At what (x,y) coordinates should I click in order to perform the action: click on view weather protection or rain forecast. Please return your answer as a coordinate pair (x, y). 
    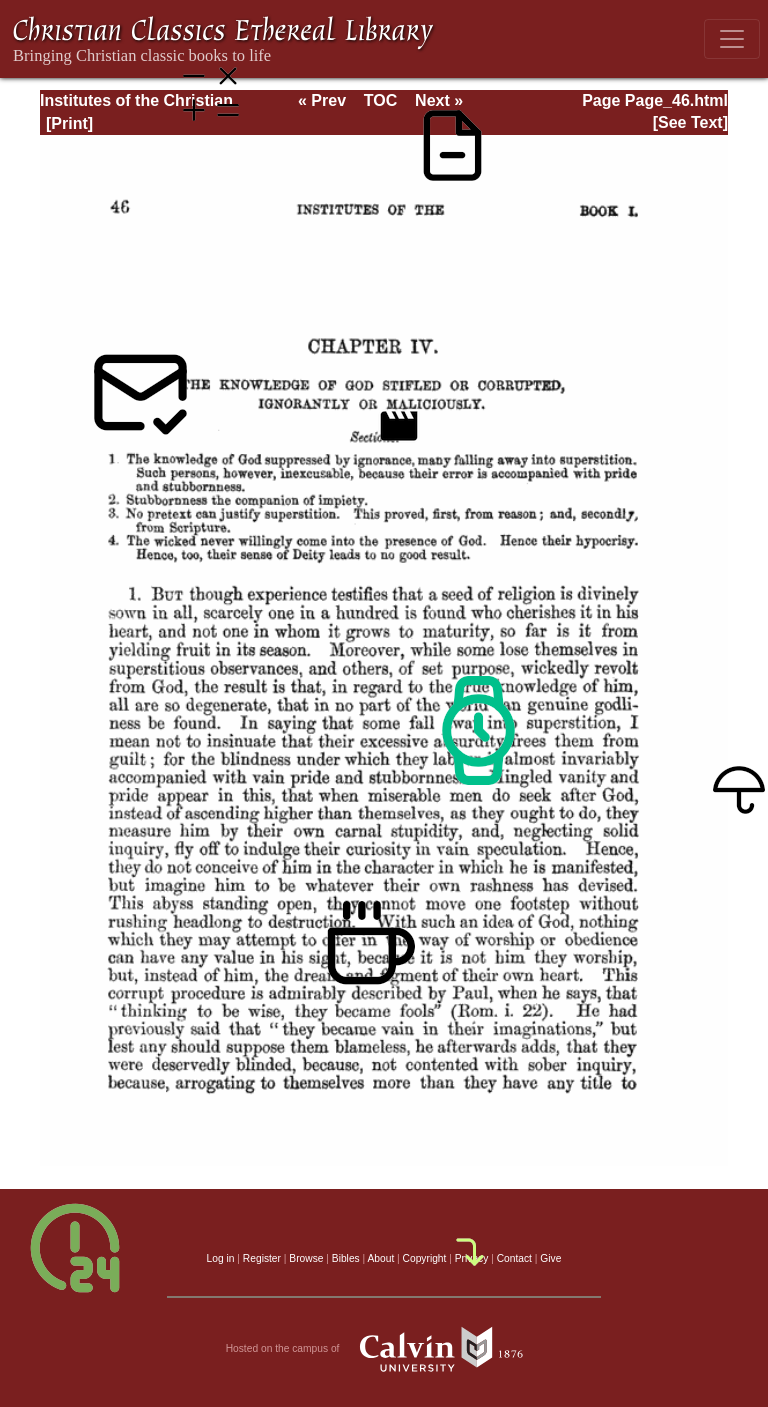
    Looking at the image, I should click on (739, 790).